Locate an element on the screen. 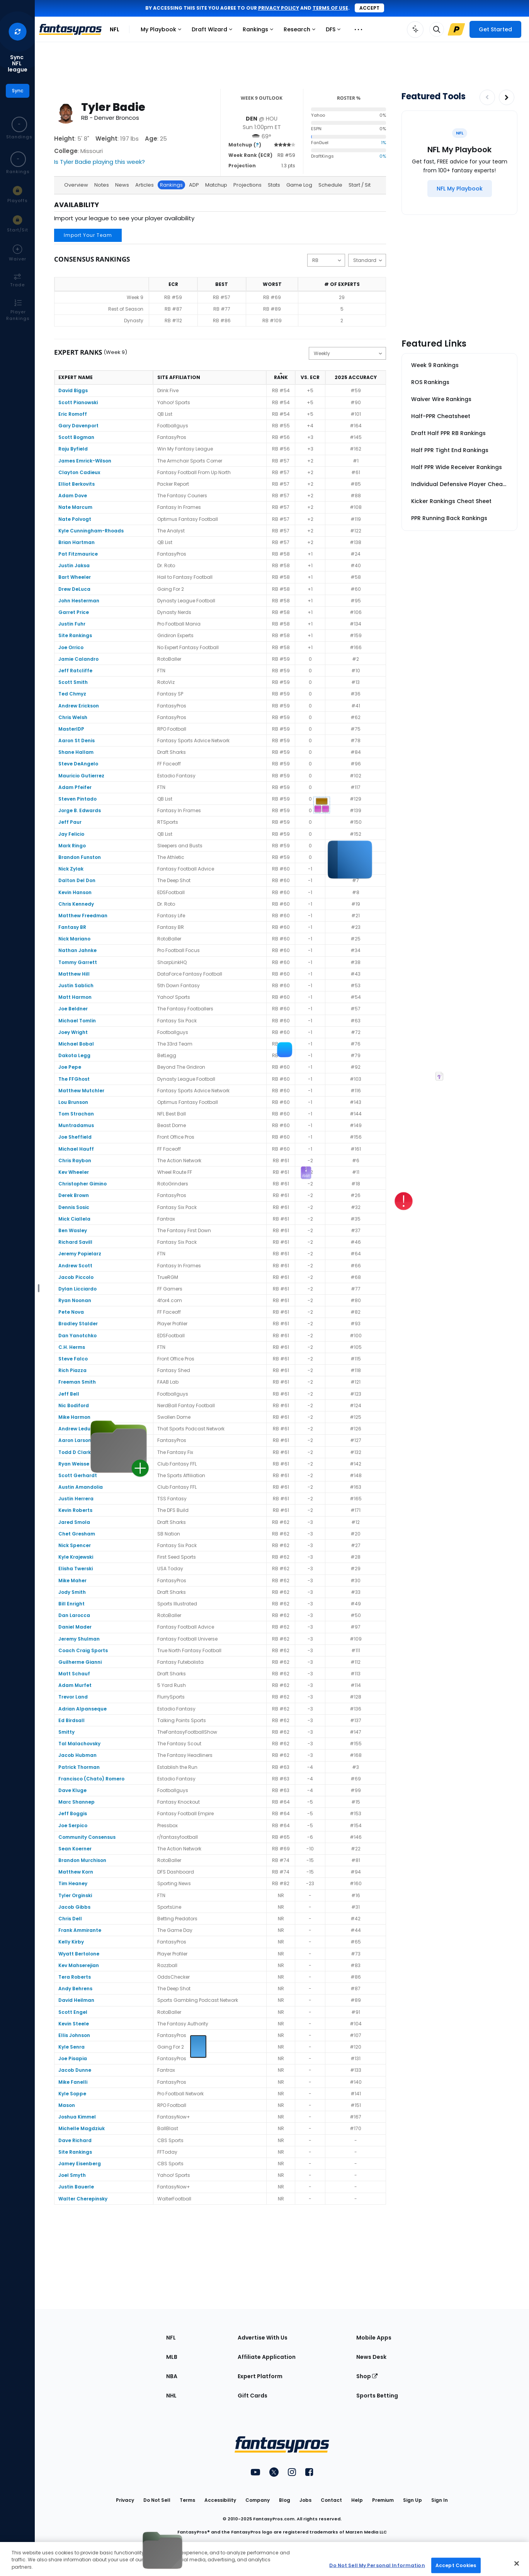 The image size is (529, 2576). create a new folder is located at coordinates (119, 1447).